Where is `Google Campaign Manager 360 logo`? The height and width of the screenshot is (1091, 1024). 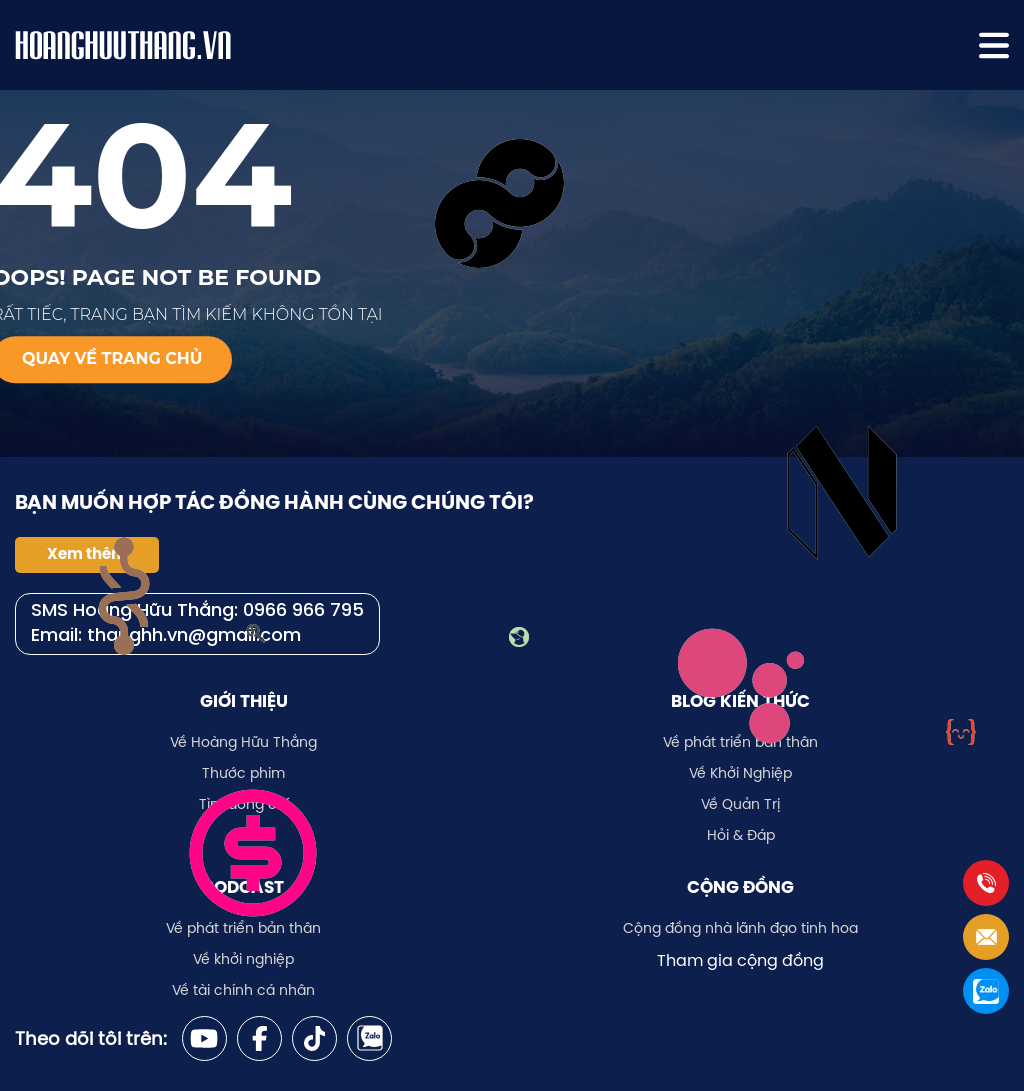
Google Campaign Manager 360 logo is located at coordinates (499, 203).